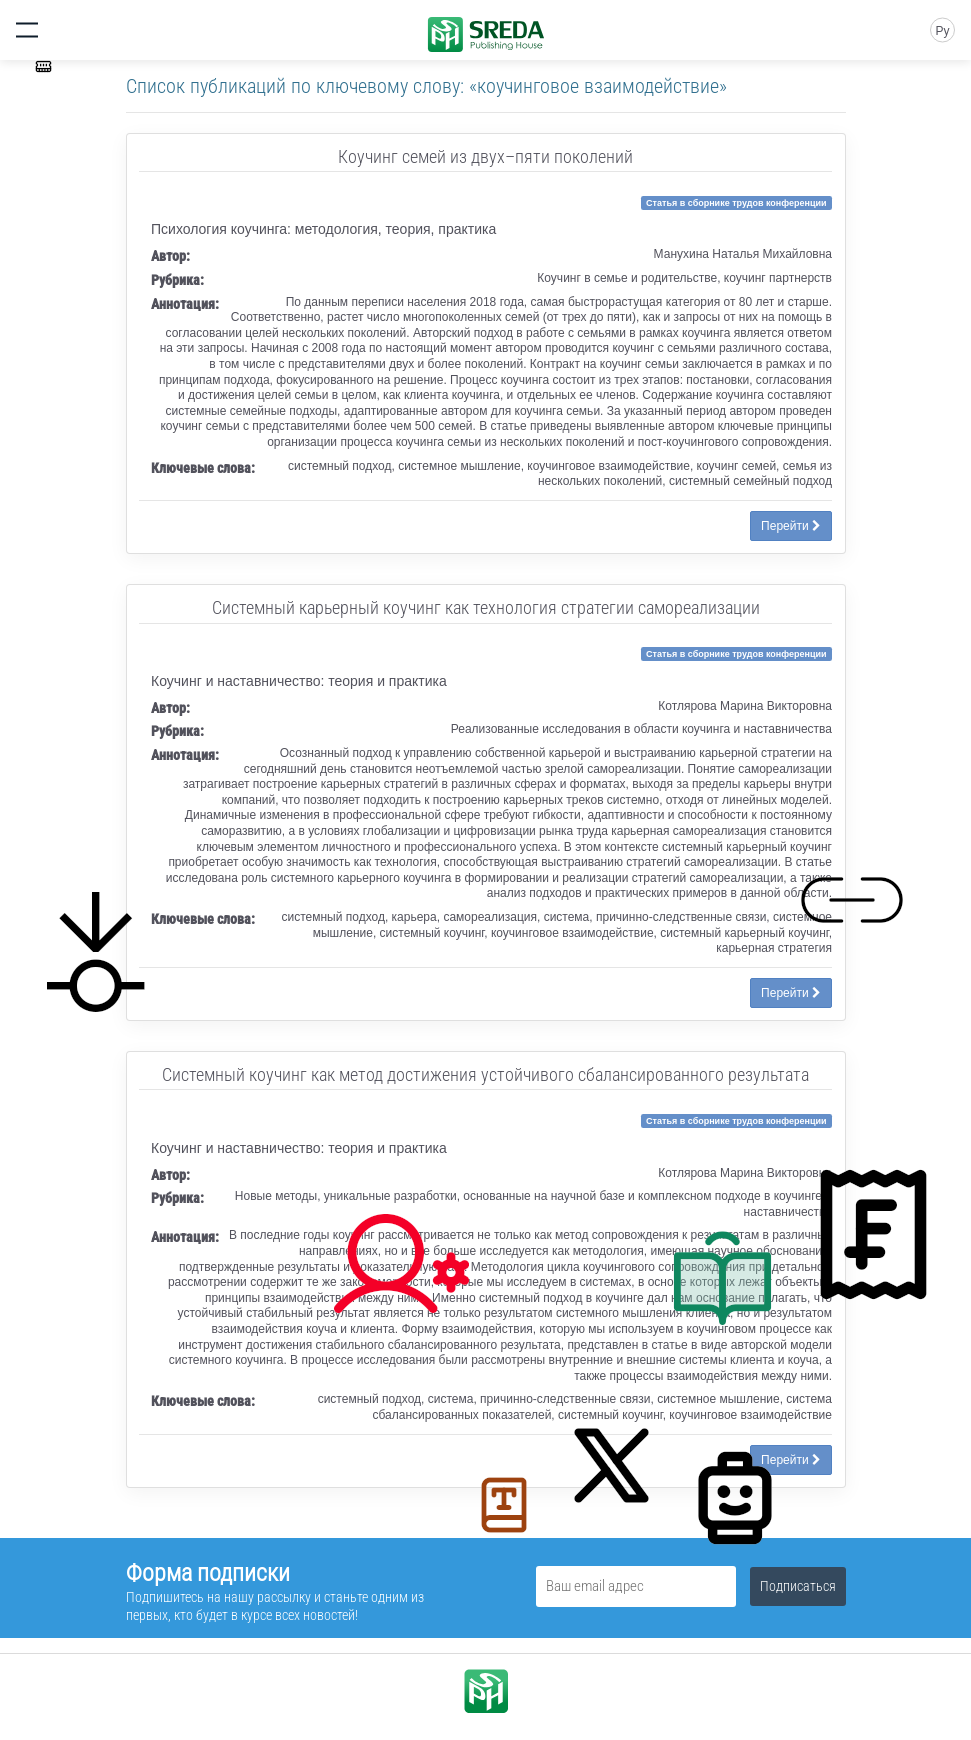 Image resolution: width=971 pixels, height=1740 pixels. Describe the element at coordinates (722, 1276) in the screenshot. I see `view user profile or account details` at that location.